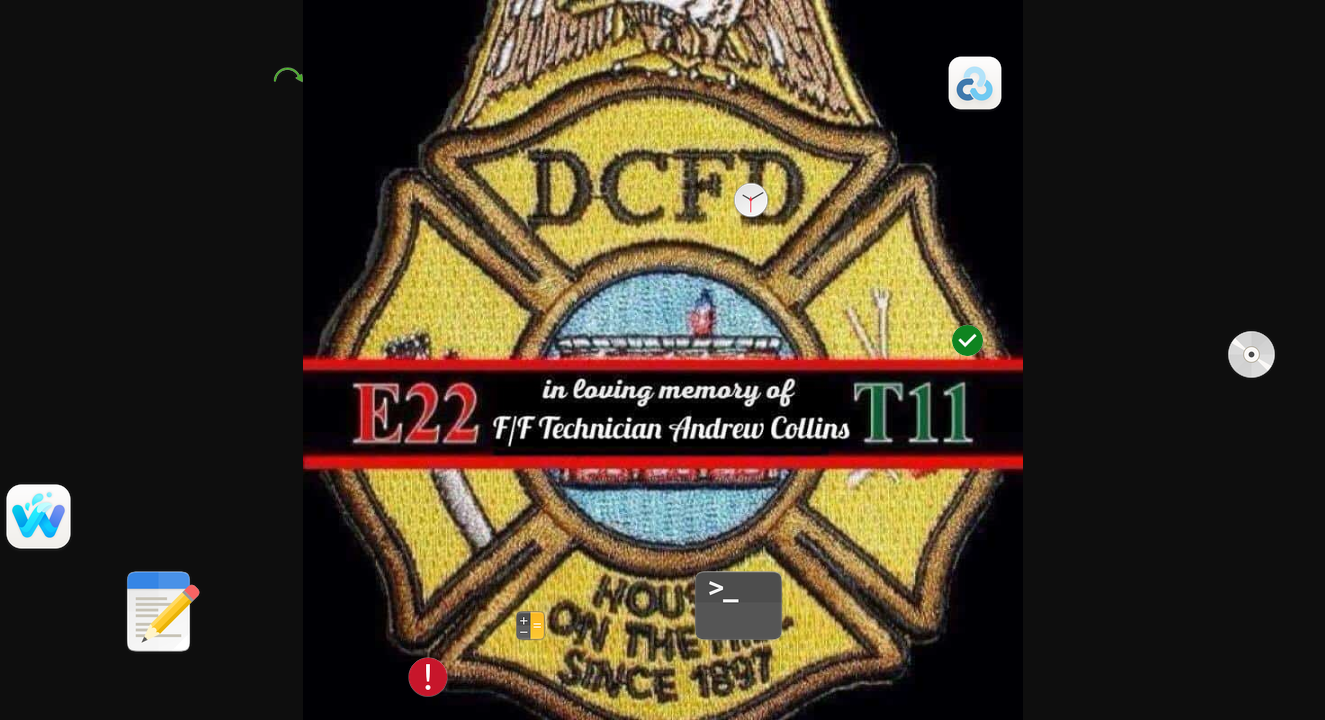 This screenshot has height=720, width=1325. Describe the element at coordinates (158, 611) in the screenshot. I see `open the text editor application` at that location.